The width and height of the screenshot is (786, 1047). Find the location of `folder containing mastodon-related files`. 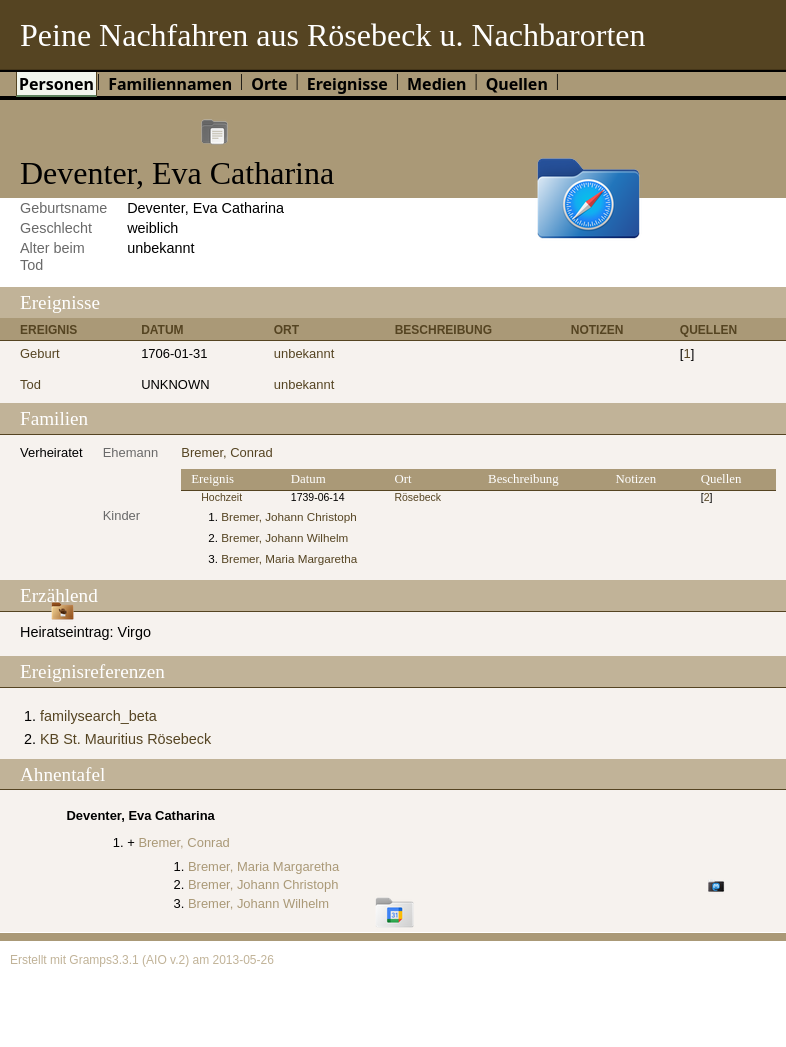

folder containing mastodon-related files is located at coordinates (716, 886).